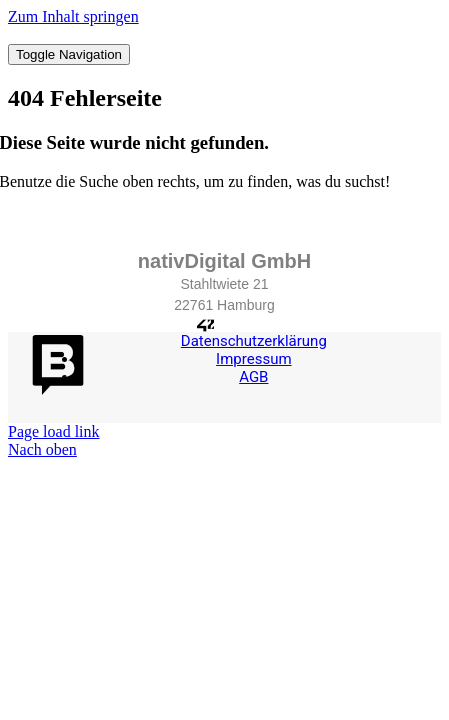  Describe the element at coordinates (205, 325) in the screenshot. I see `42 coding school logo` at that location.